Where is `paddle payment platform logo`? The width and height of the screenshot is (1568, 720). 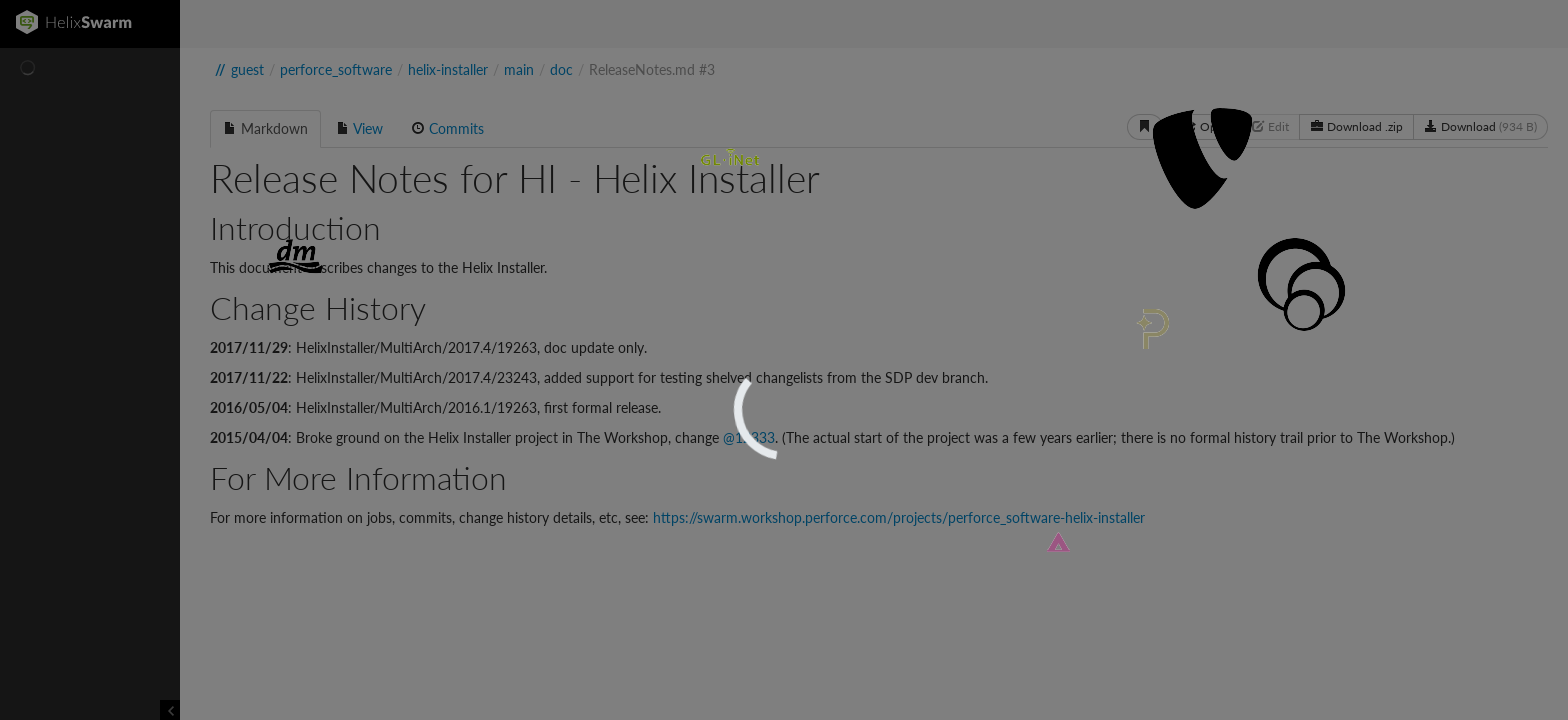 paddle payment platform logo is located at coordinates (1153, 329).